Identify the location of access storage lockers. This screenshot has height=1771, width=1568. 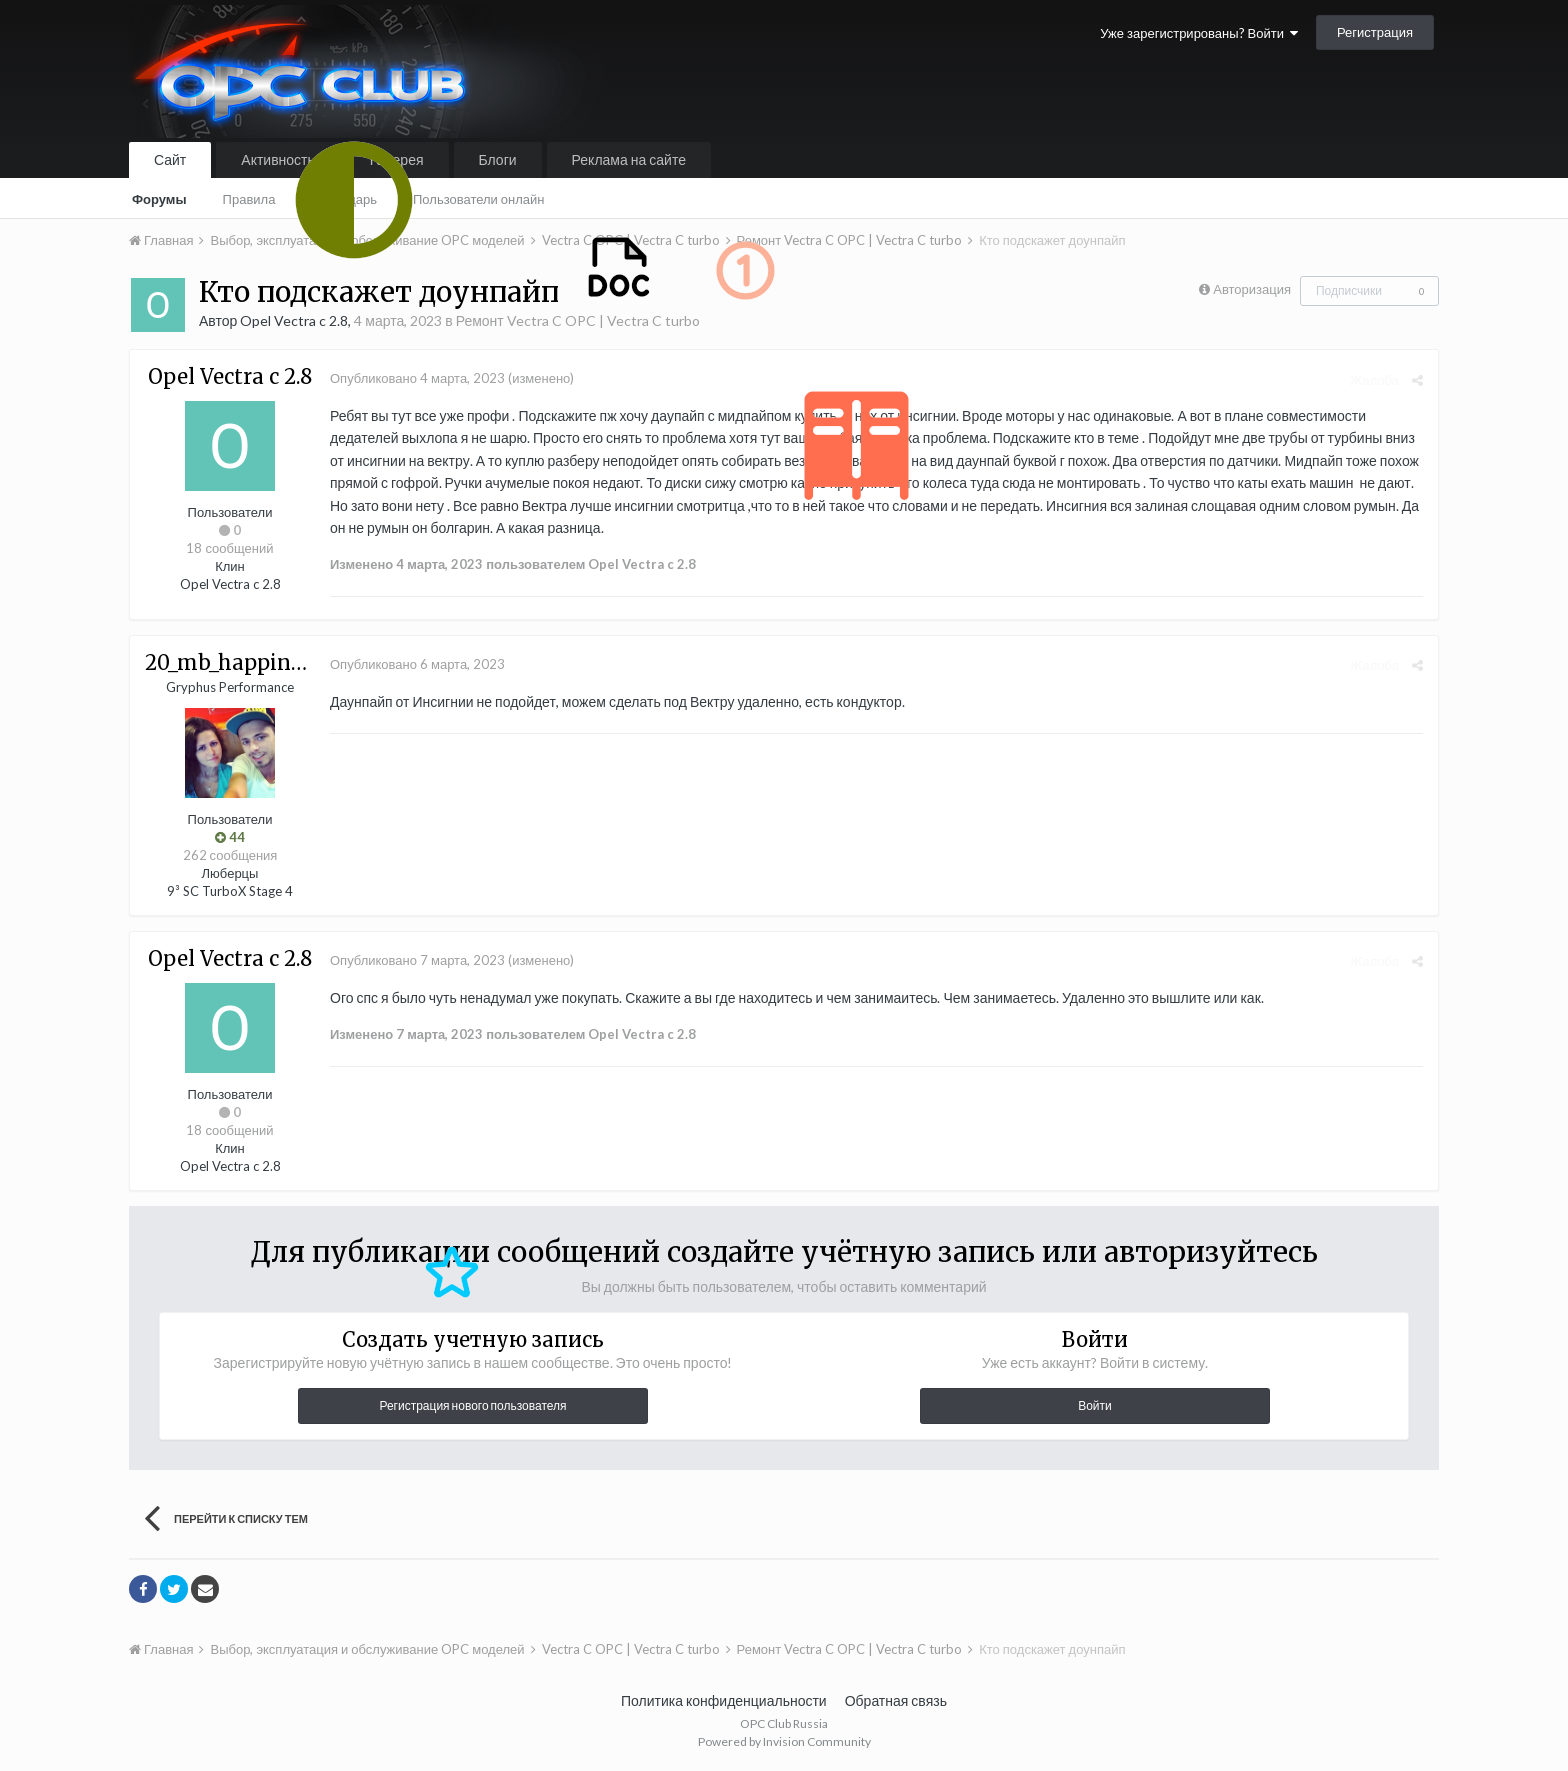
(856, 443).